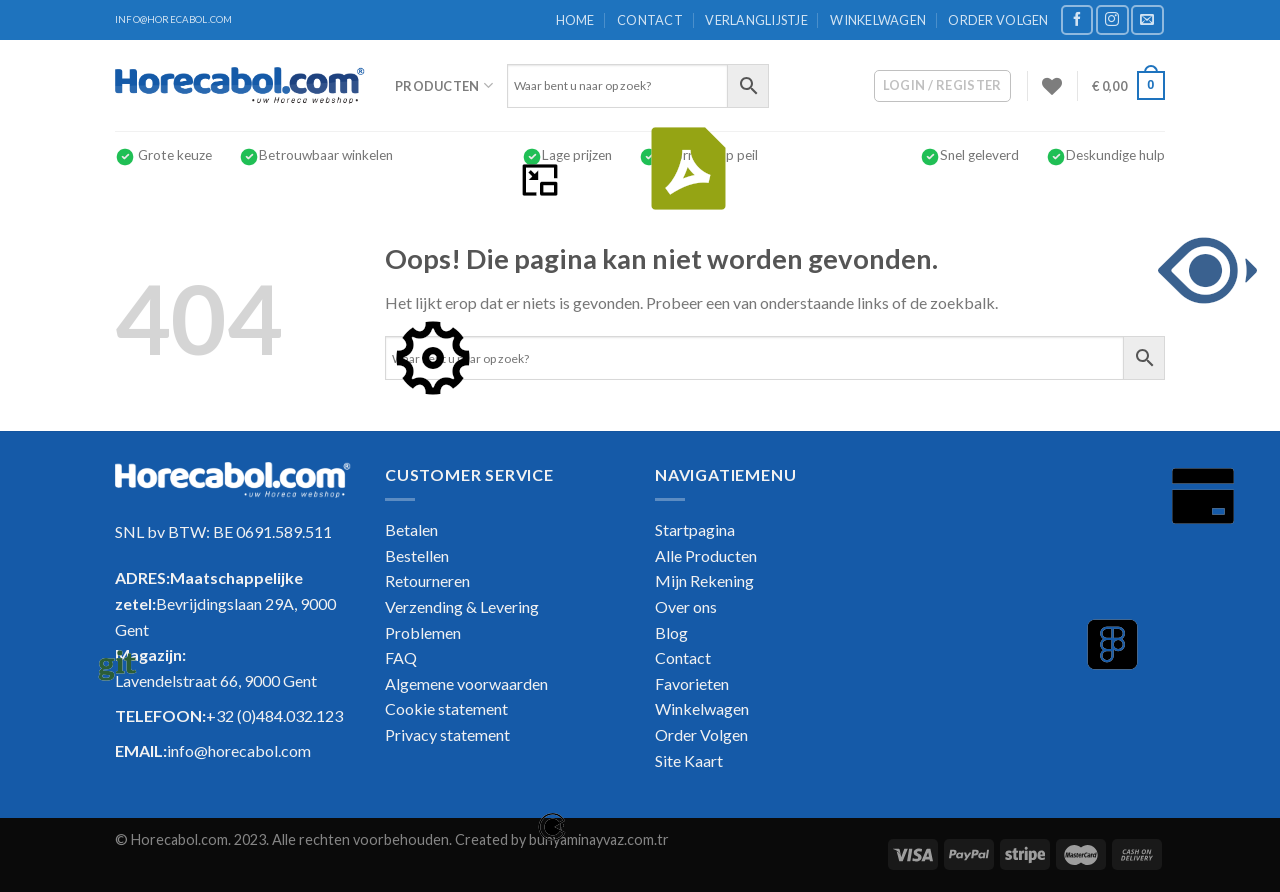 Image resolution: width=1280 pixels, height=892 pixels. What do you see at coordinates (1203, 496) in the screenshot?
I see `access payment methods` at bounding box center [1203, 496].